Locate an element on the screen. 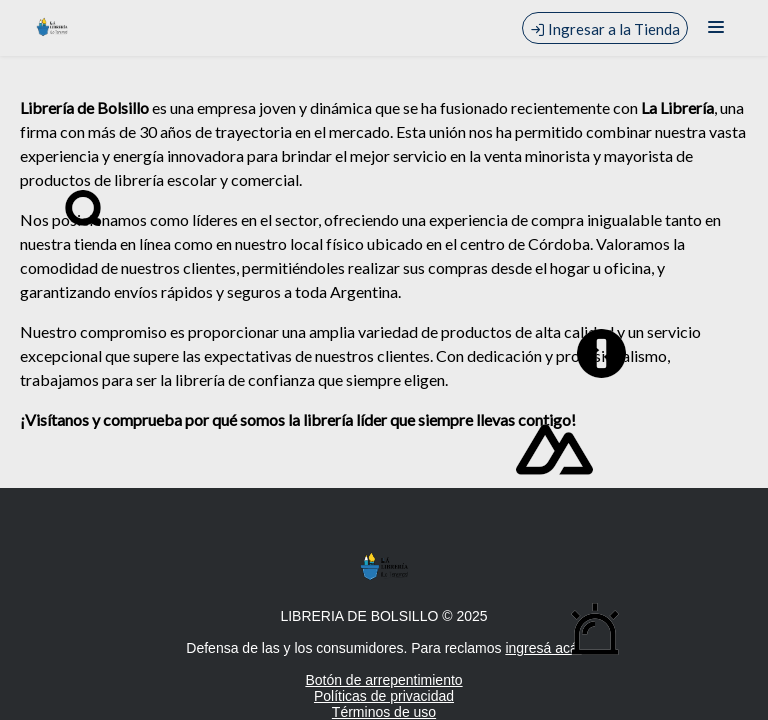 The width and height of the screenshot is (768, 720). open the Quizlet app is located at coordinates (83, 208).